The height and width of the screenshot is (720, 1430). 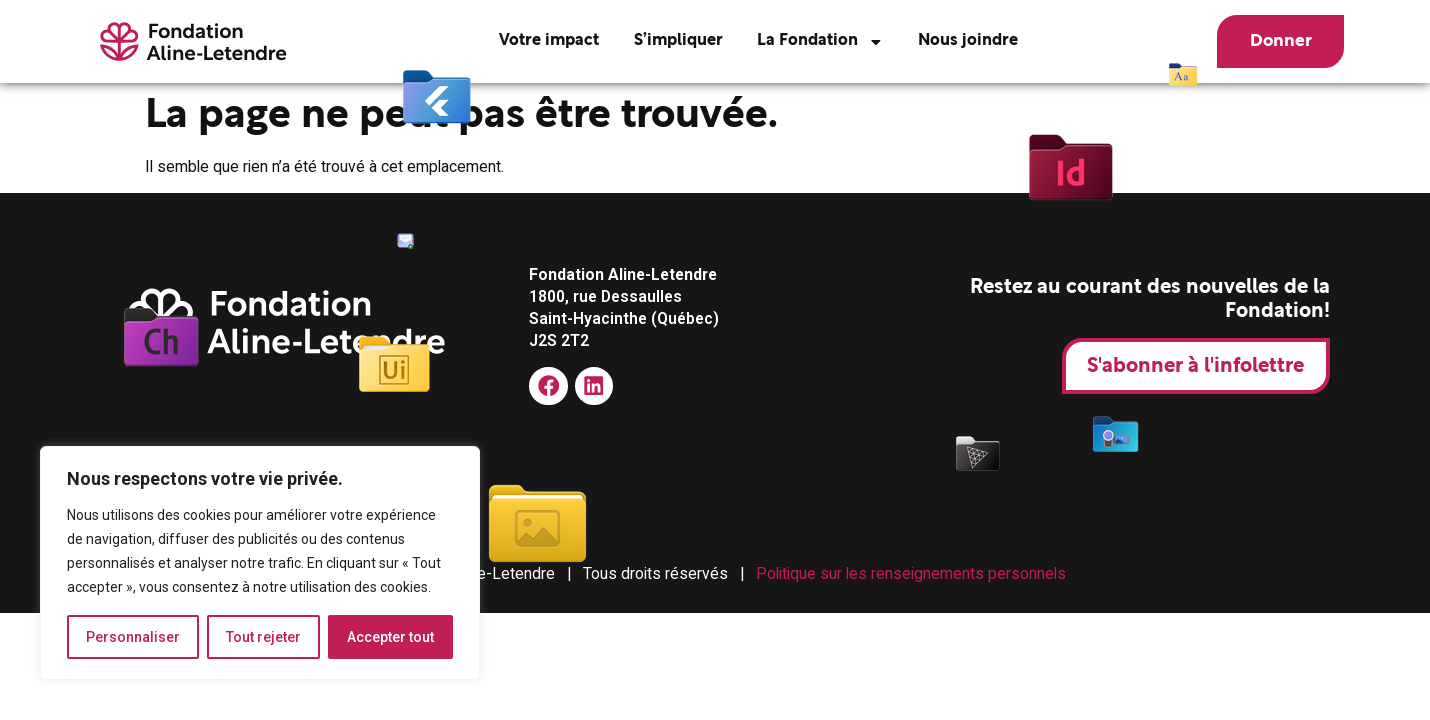 What do you see at coordinates (394, 366) in the screenshot?
I see `open UiPath project files folder` at bounding box center [394, 366].